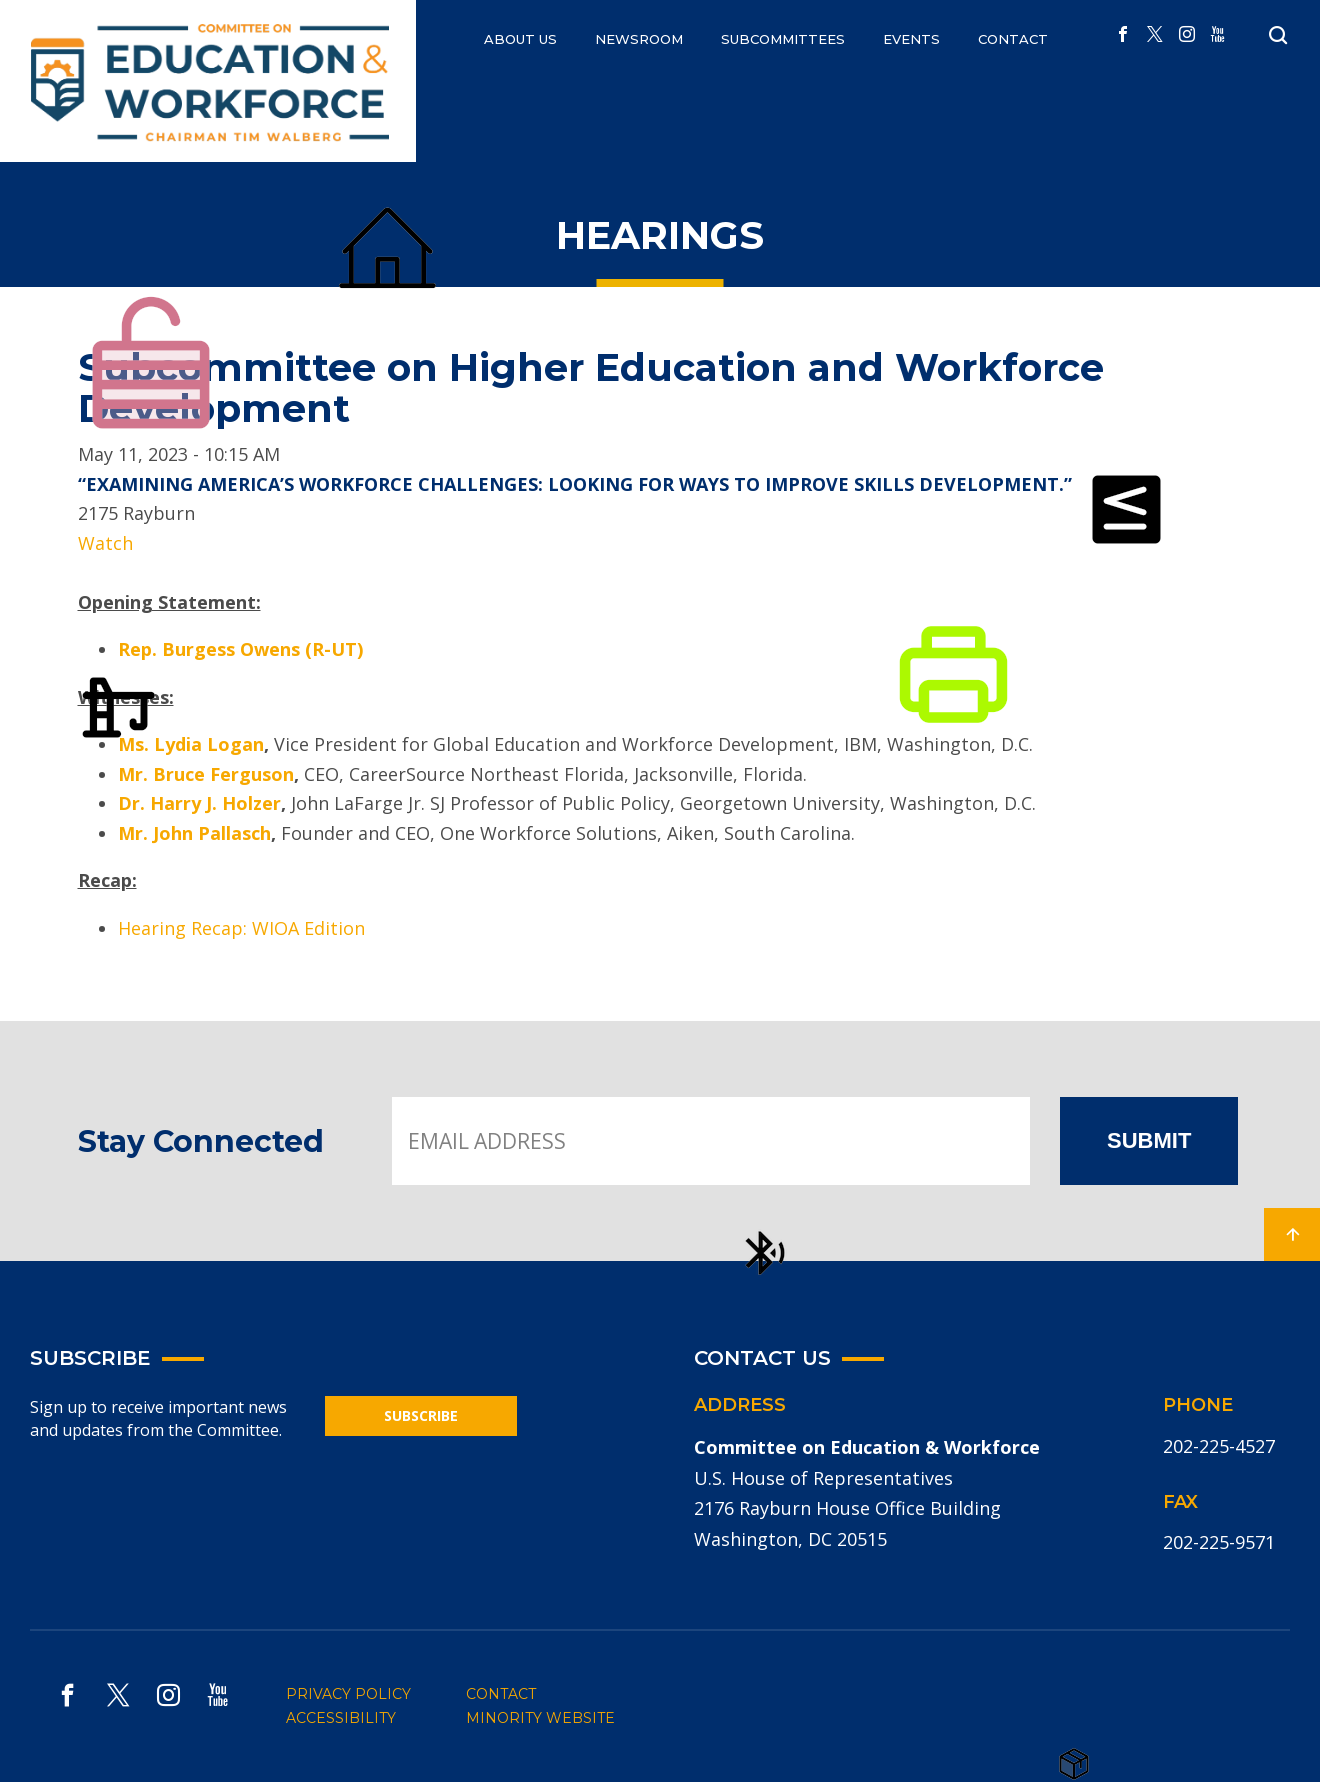 This screenshot has height=1782, width=1320. I want to click on searching for nearby bluetooth devices, so click(765, 1253).